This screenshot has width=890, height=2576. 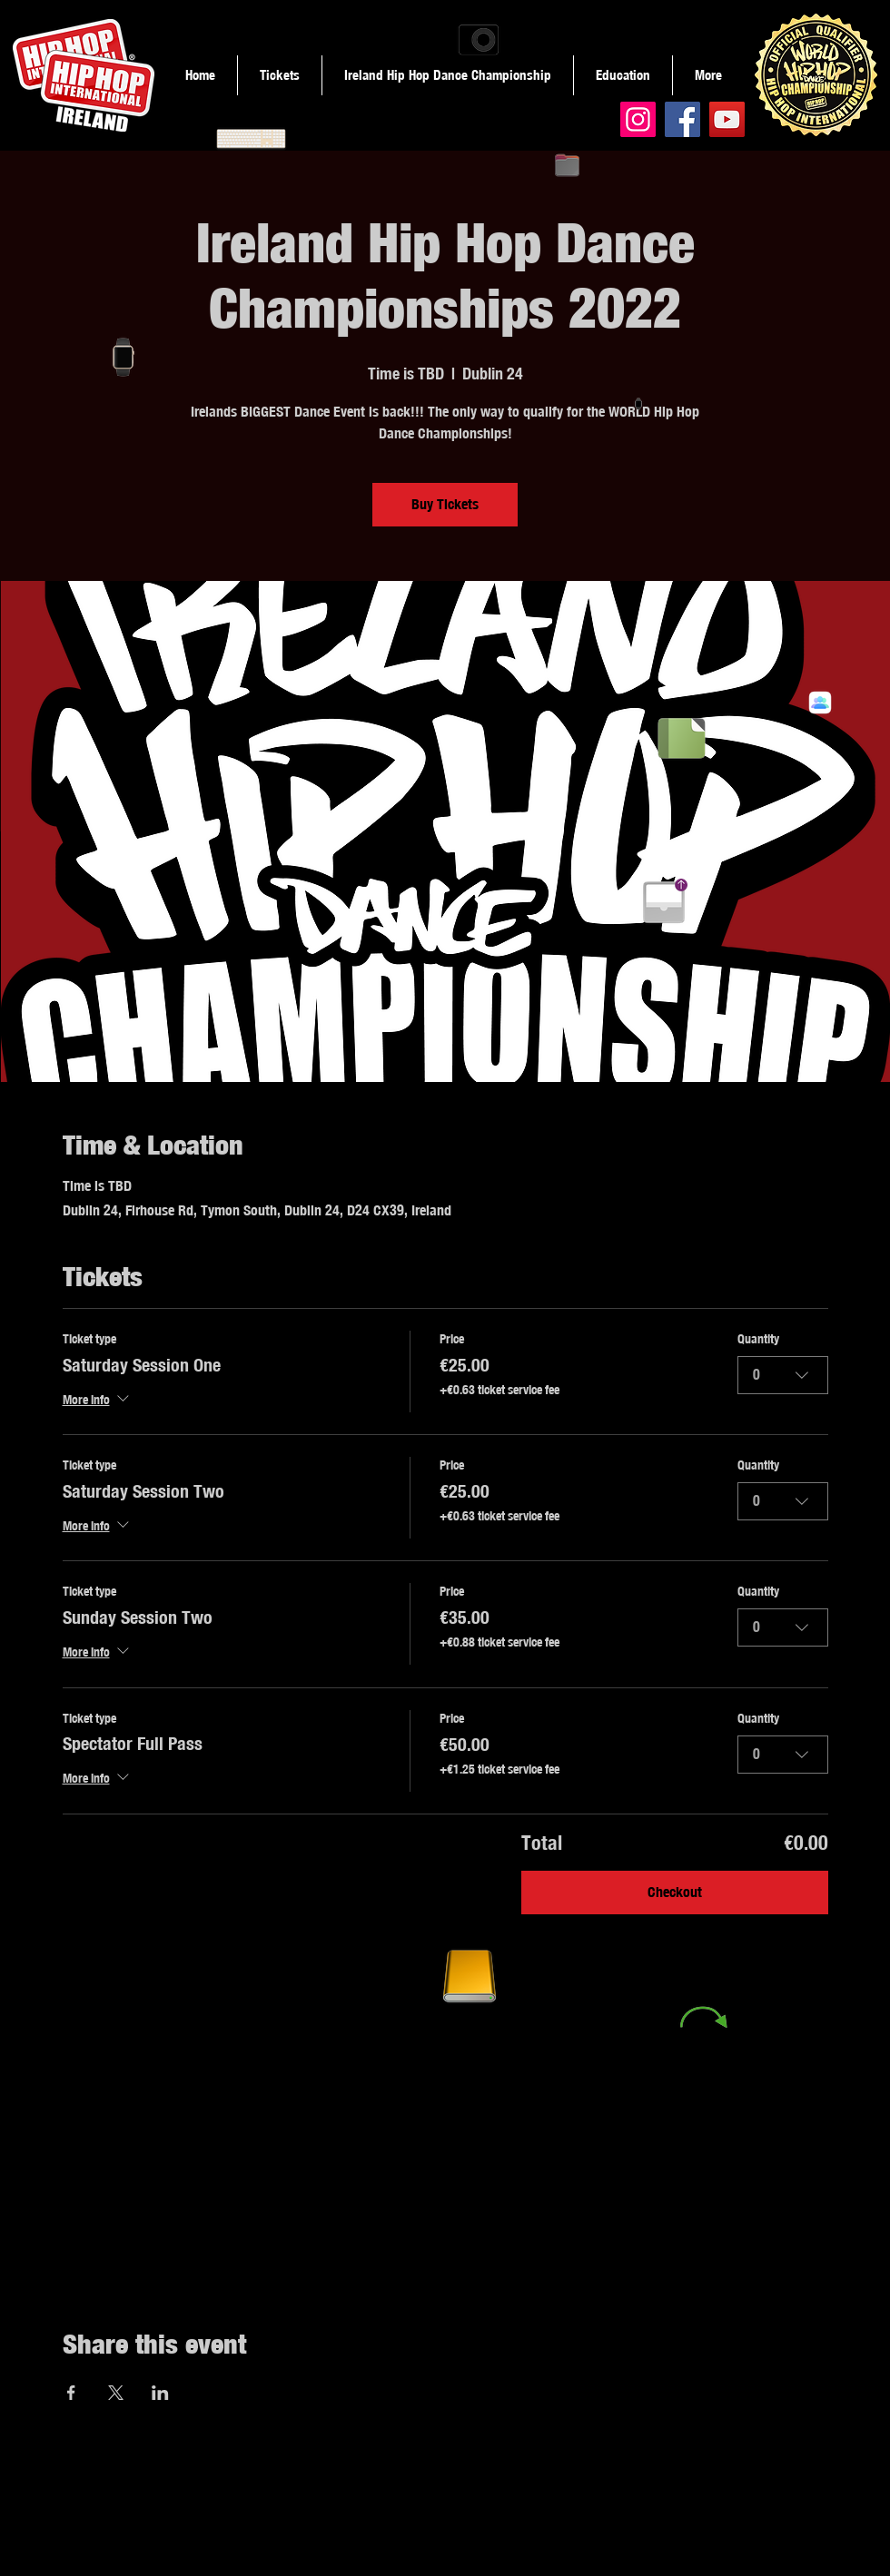 I want to click on open a folder or directory, so click(x=567, y=164).